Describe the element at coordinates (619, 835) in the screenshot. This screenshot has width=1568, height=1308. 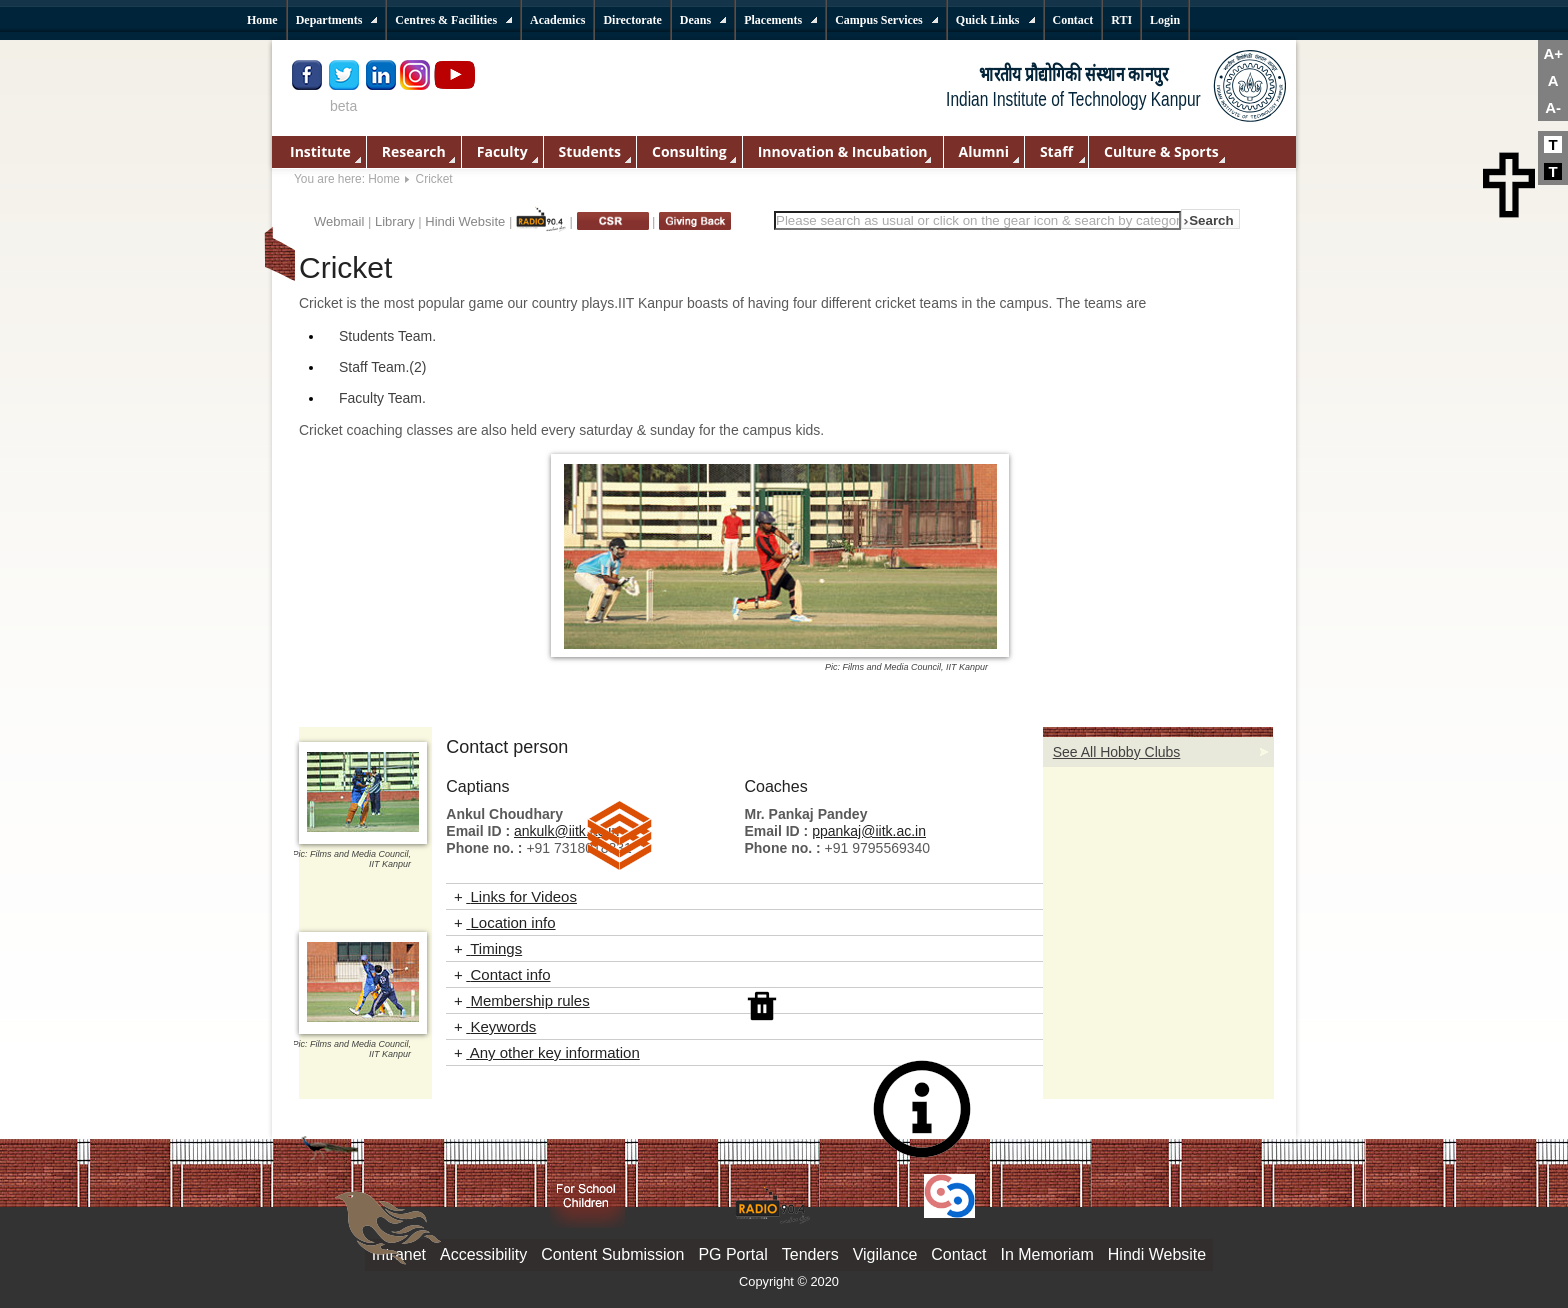
I see `ebox brand logo` at that location.